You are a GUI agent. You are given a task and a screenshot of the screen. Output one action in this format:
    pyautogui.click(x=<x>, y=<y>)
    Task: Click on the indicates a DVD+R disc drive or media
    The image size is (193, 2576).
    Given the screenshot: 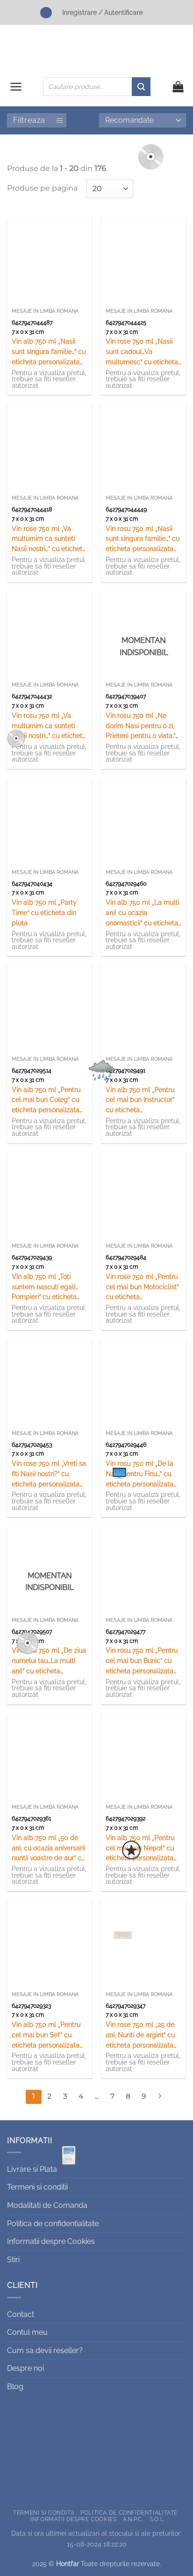 What is the action you would take?
    pyautogui.click(x=150, y=156)
    